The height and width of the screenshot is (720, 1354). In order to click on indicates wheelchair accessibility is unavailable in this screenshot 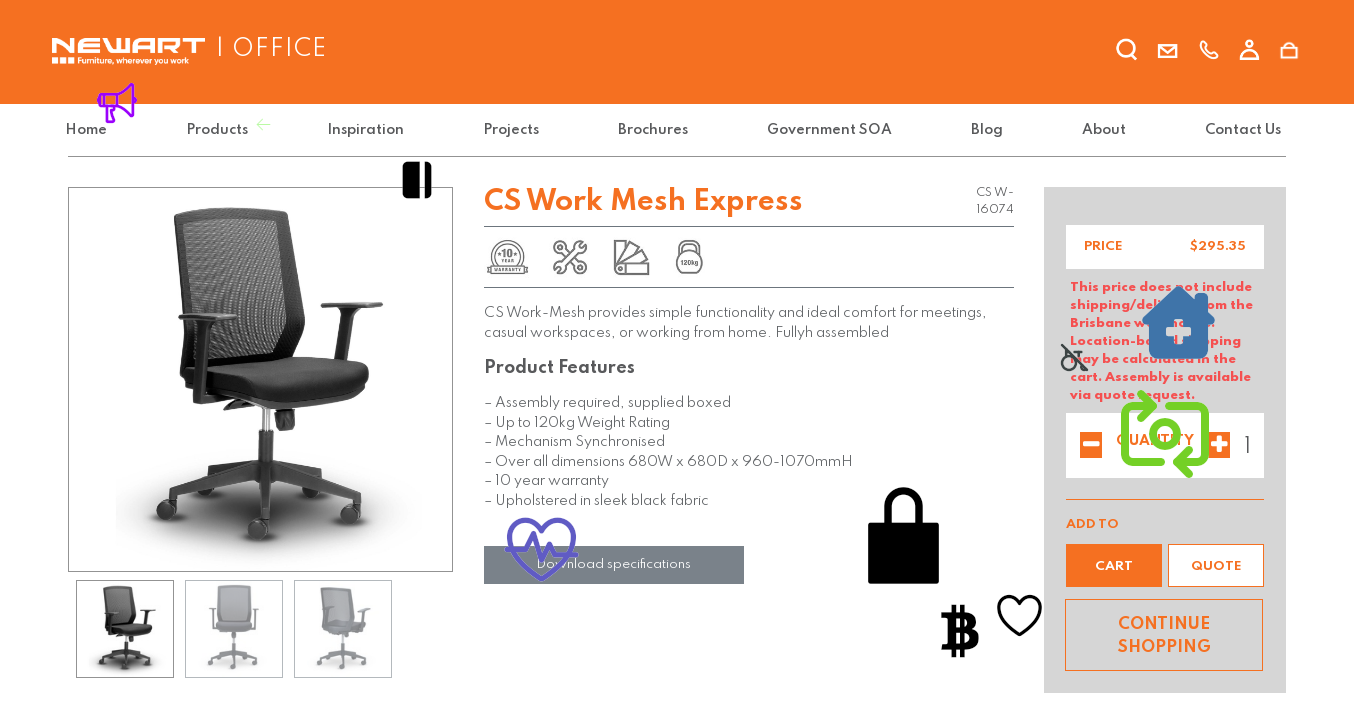, I will do `click(1074, 357)`.